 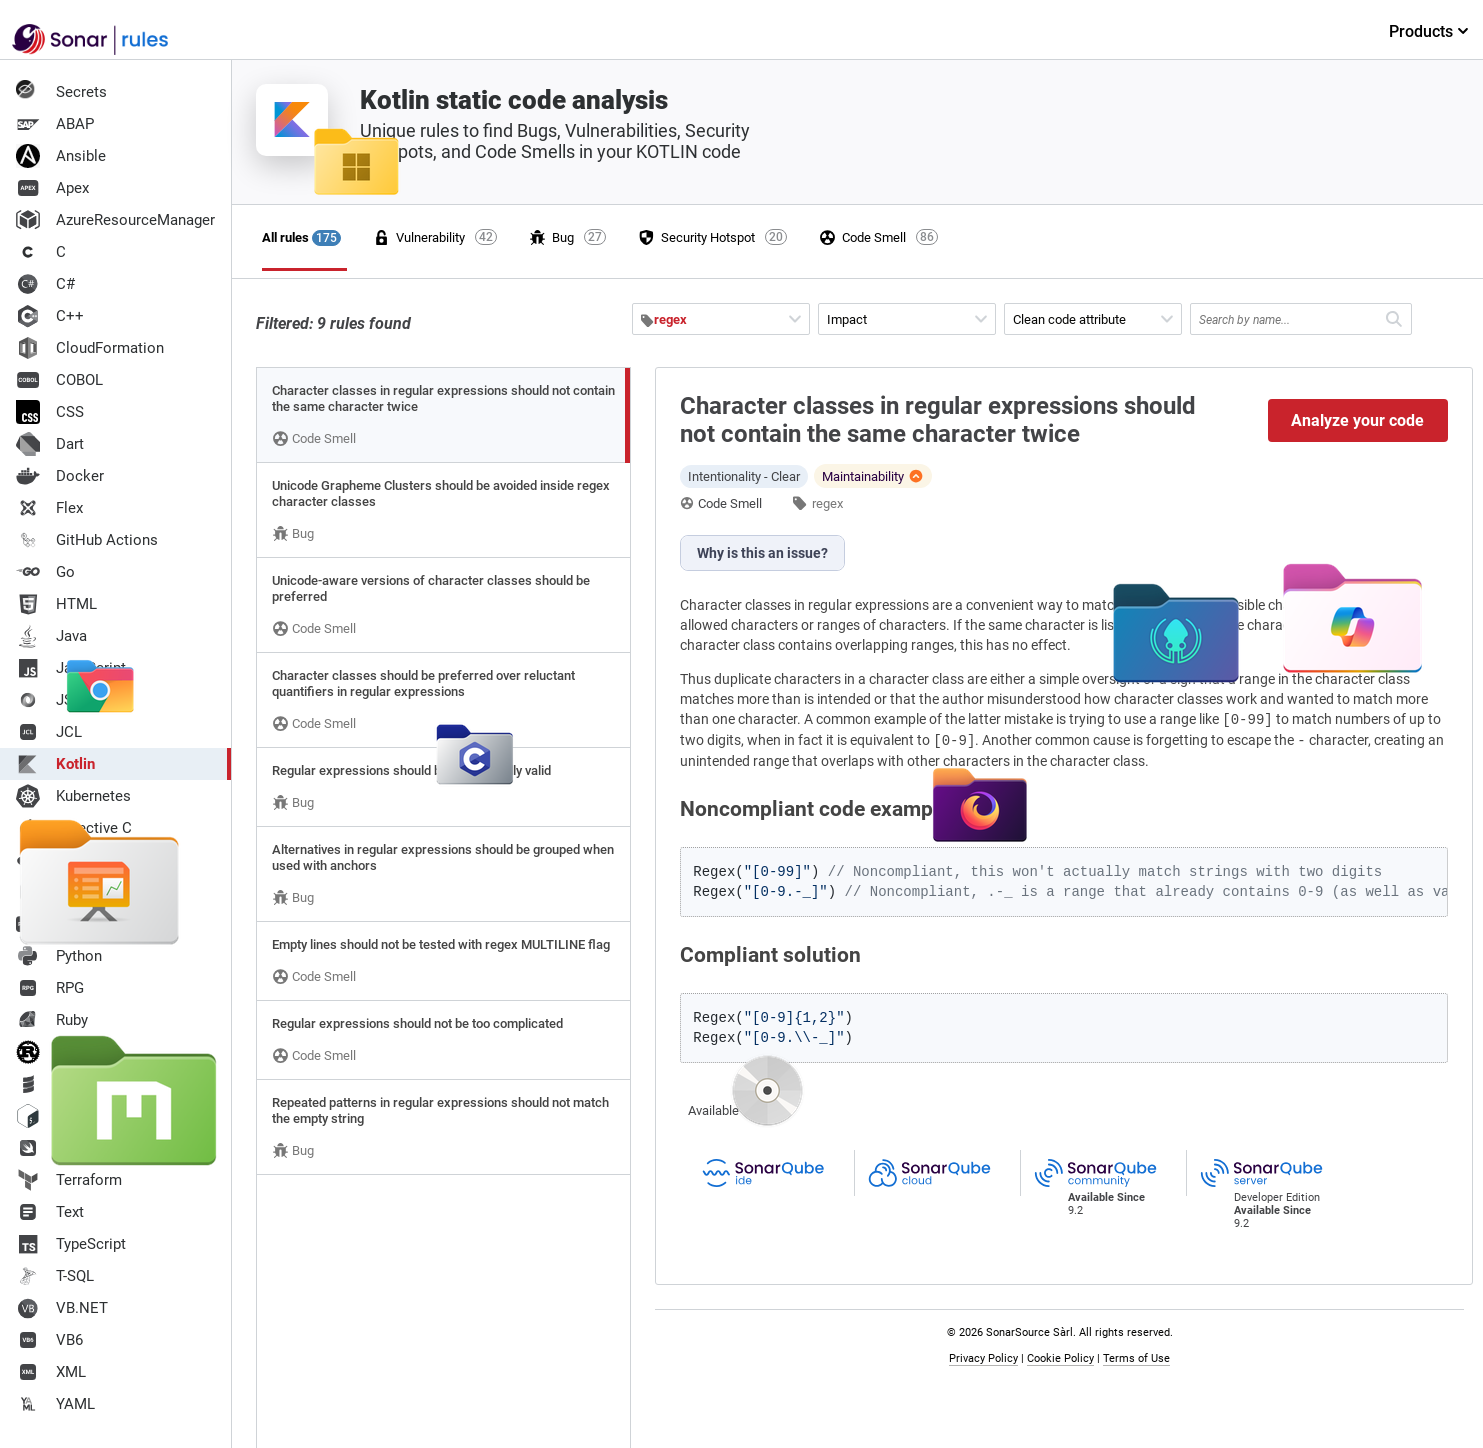 I want to click on open quixel mixer project files folder, so click(x=133, y=1105).